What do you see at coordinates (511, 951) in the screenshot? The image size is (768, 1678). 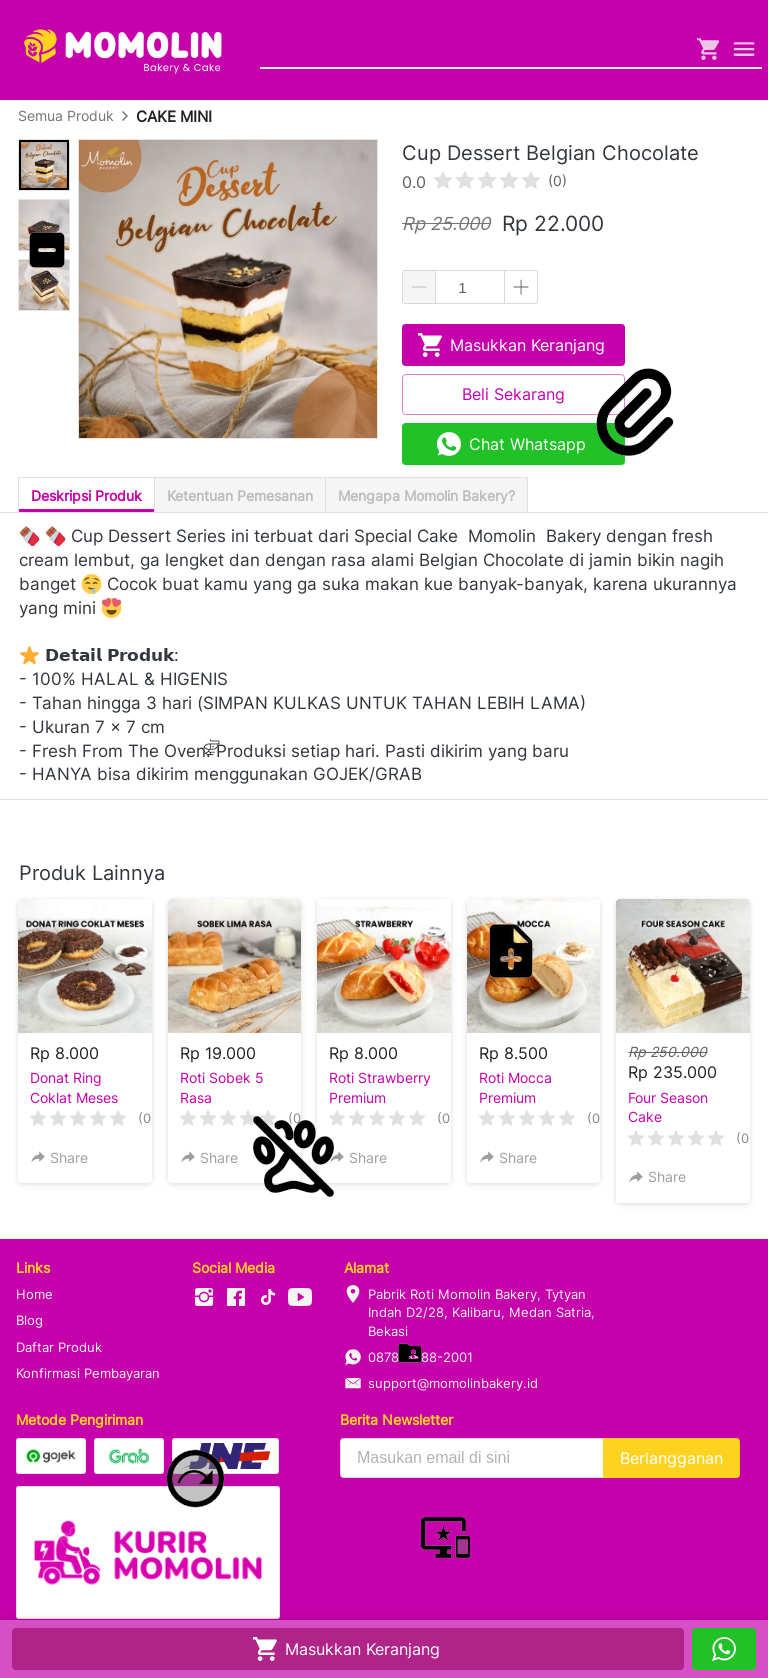 I see `create a new note` at bounding box center [511, 951].